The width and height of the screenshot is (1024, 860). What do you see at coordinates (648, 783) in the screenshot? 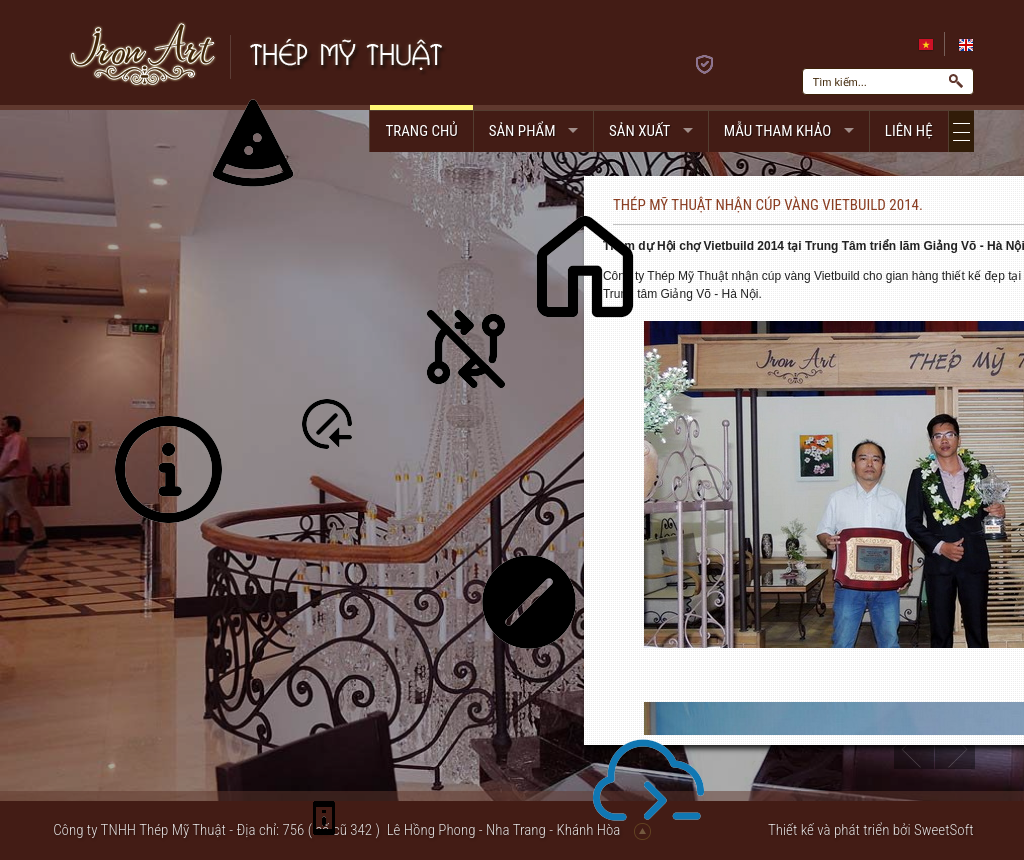
I see `access cloud-based AI agent services` at bounding box center [648, 783].